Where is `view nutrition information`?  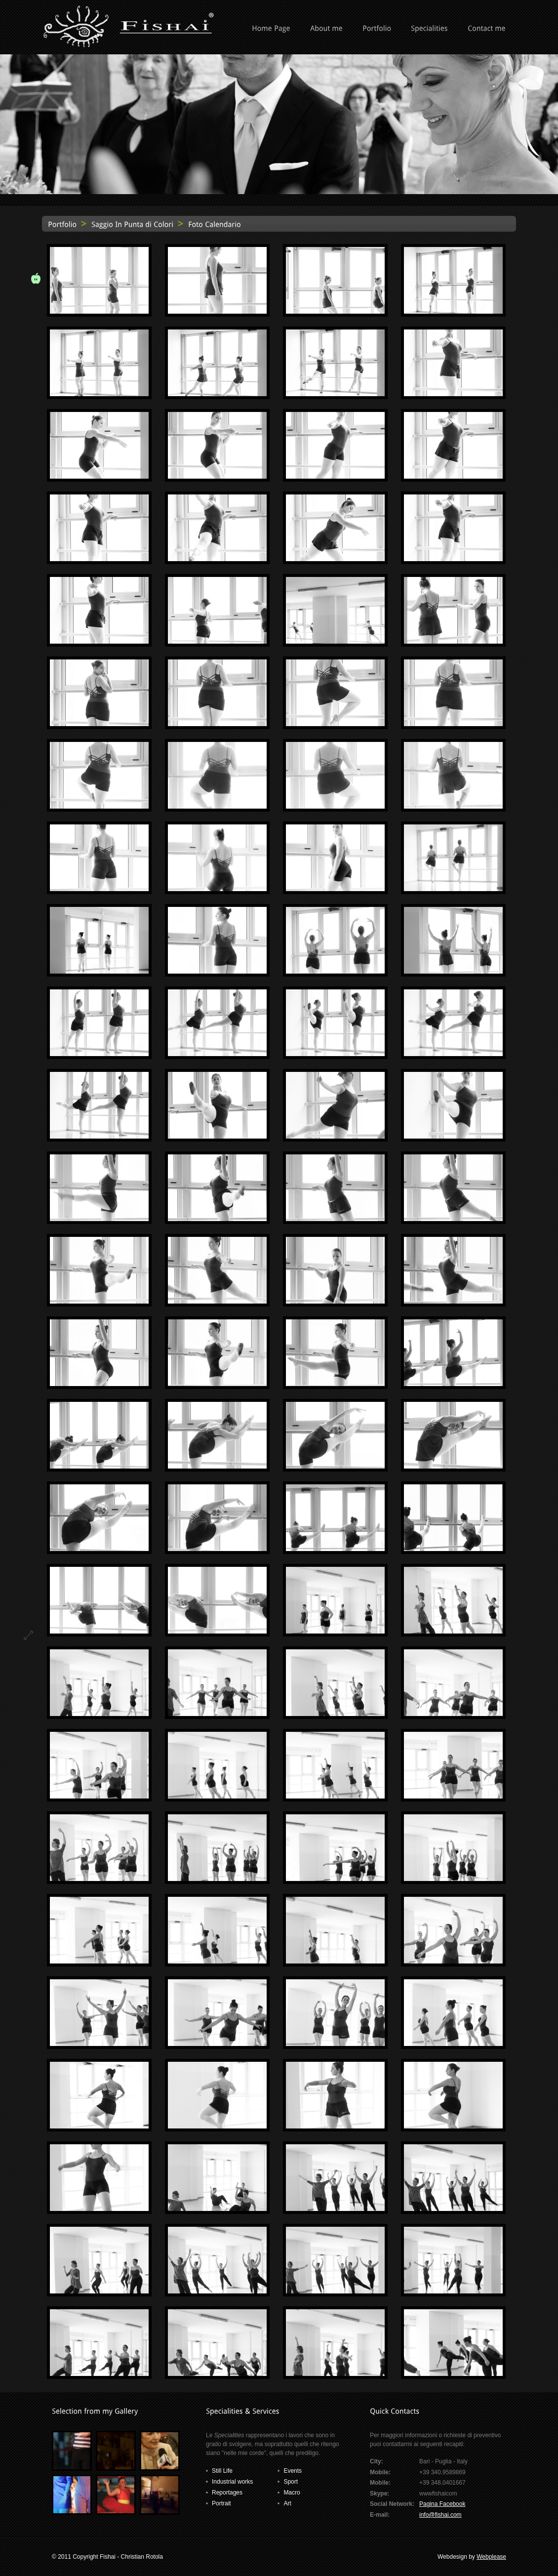 view nutrition information is located at coordinates (36, 278).